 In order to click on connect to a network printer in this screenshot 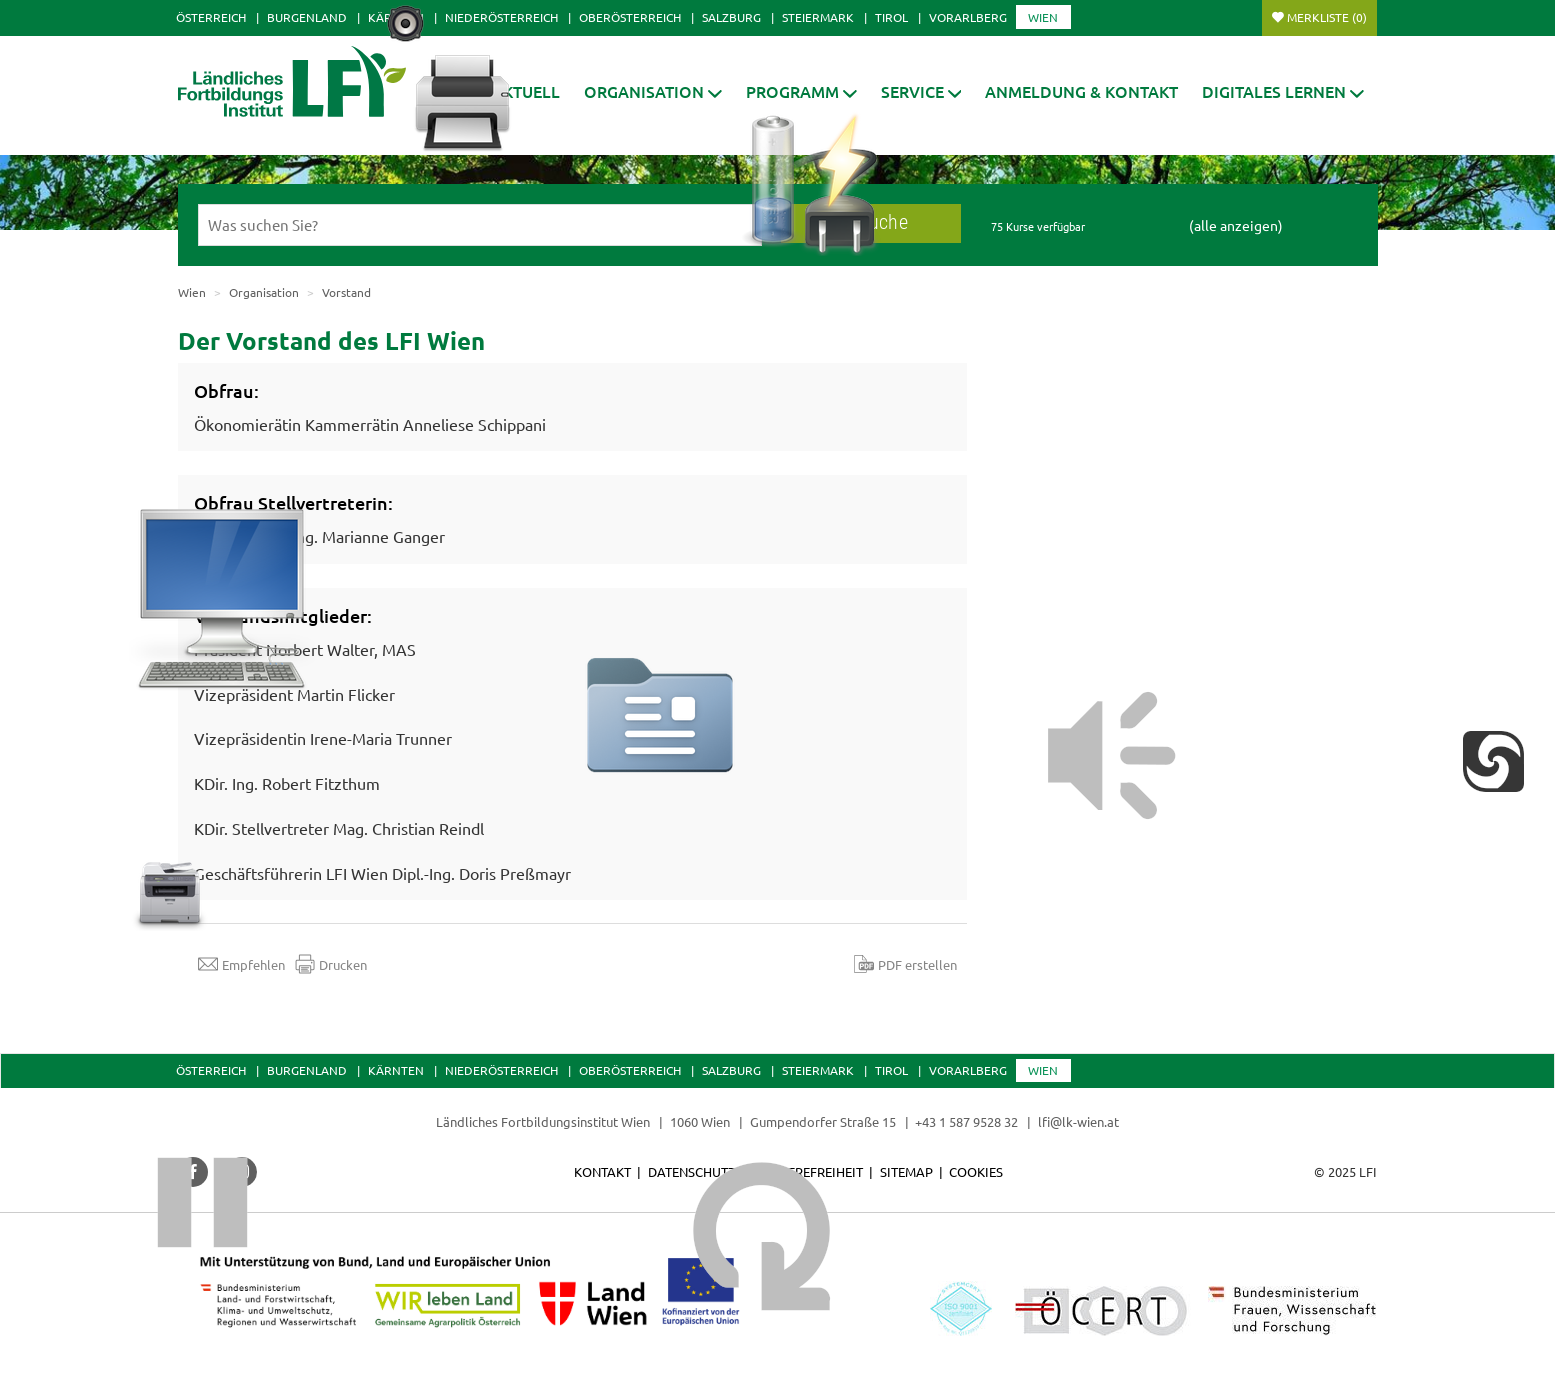, I will do `click(169, 892)`.